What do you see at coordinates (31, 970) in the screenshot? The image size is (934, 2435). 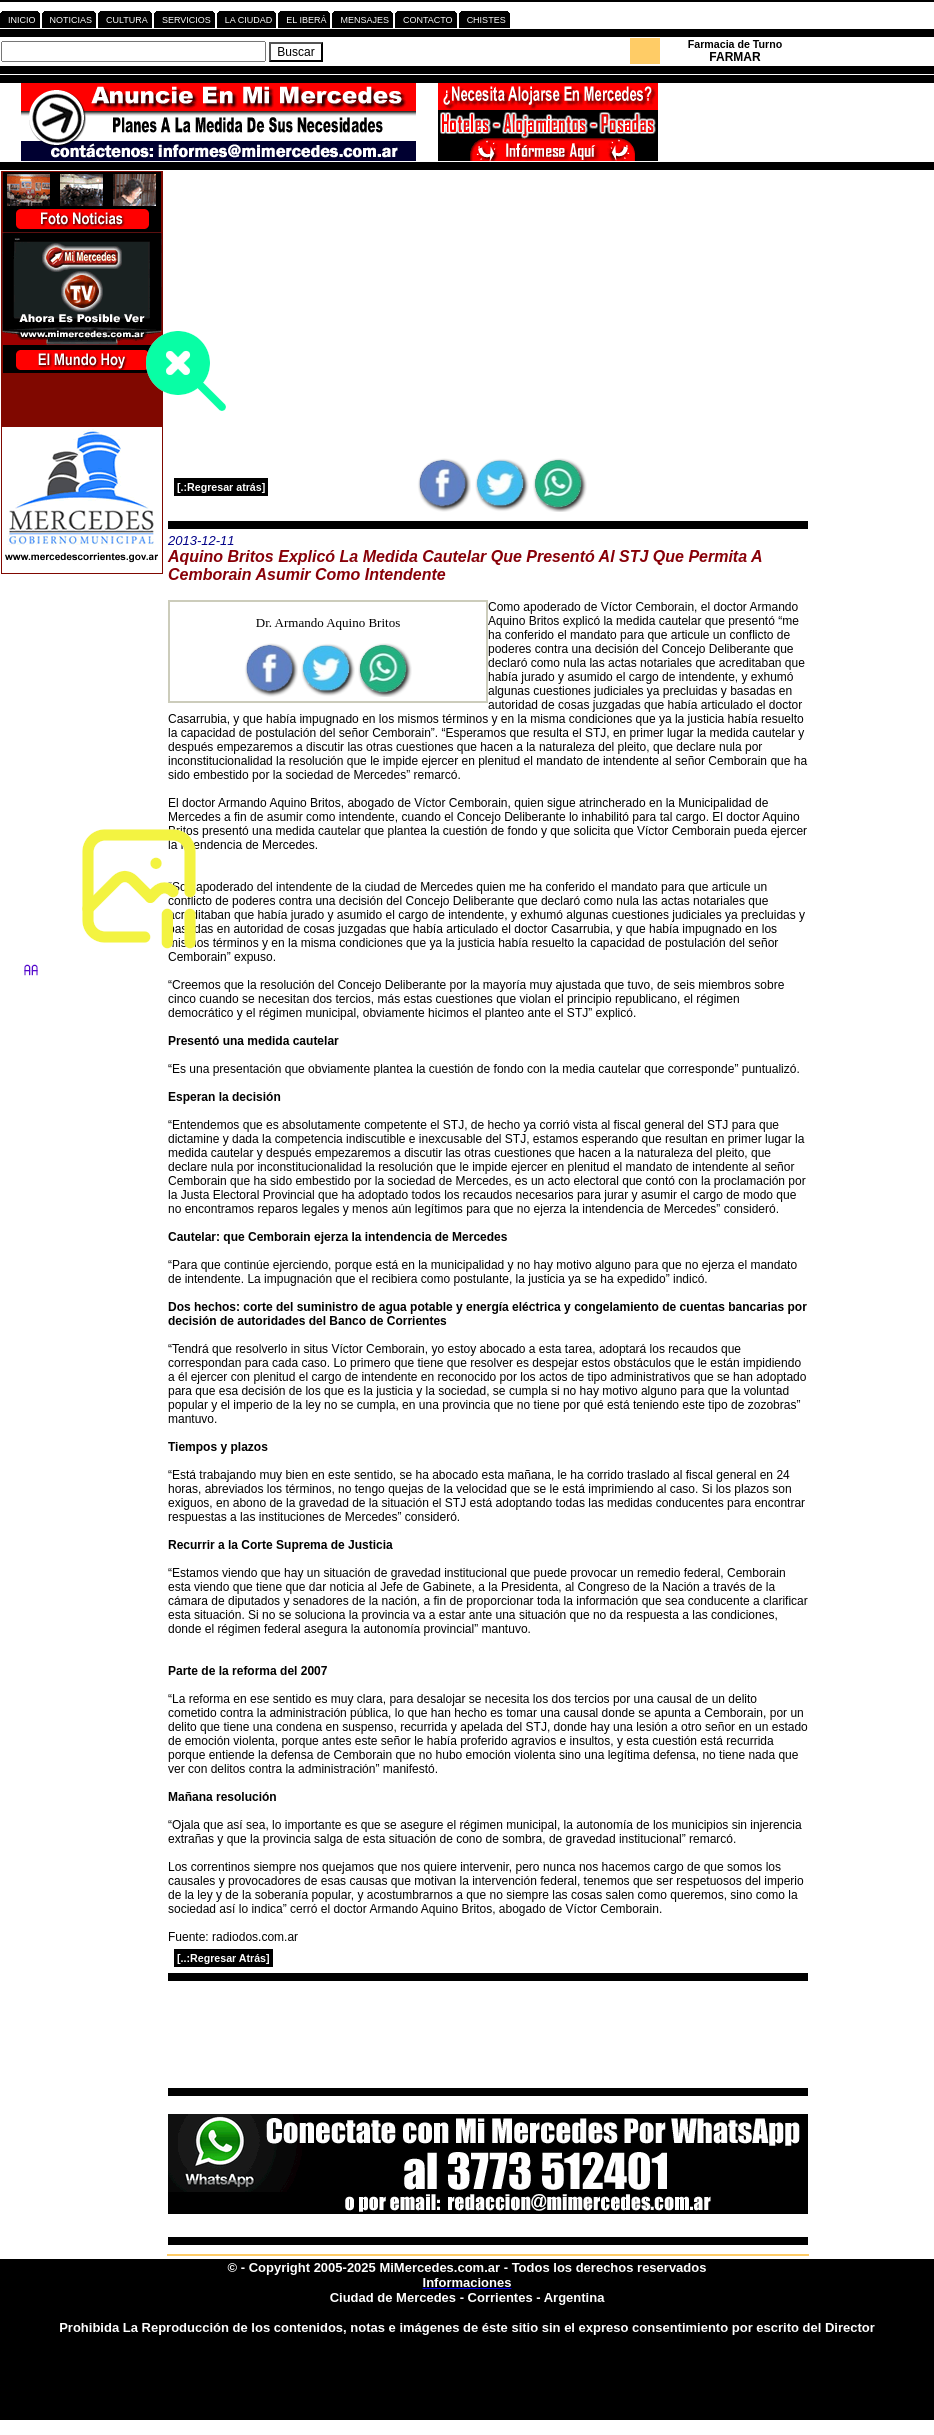 I see `switch text to uppercase` at bounding box center [31, 970].